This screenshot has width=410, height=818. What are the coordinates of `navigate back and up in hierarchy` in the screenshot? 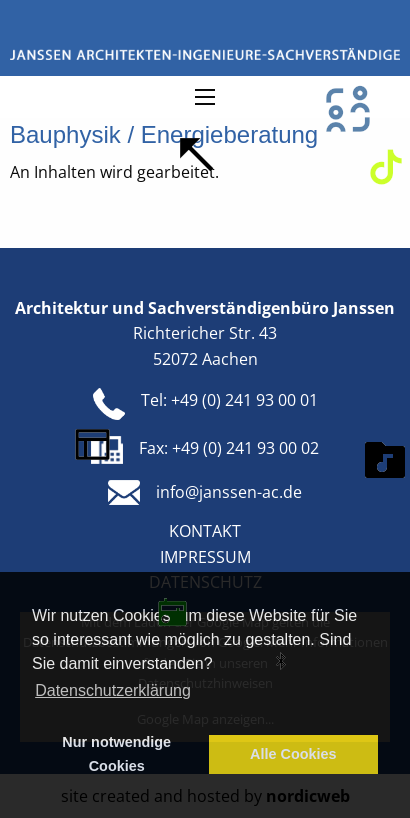 It's located at (196, 154).